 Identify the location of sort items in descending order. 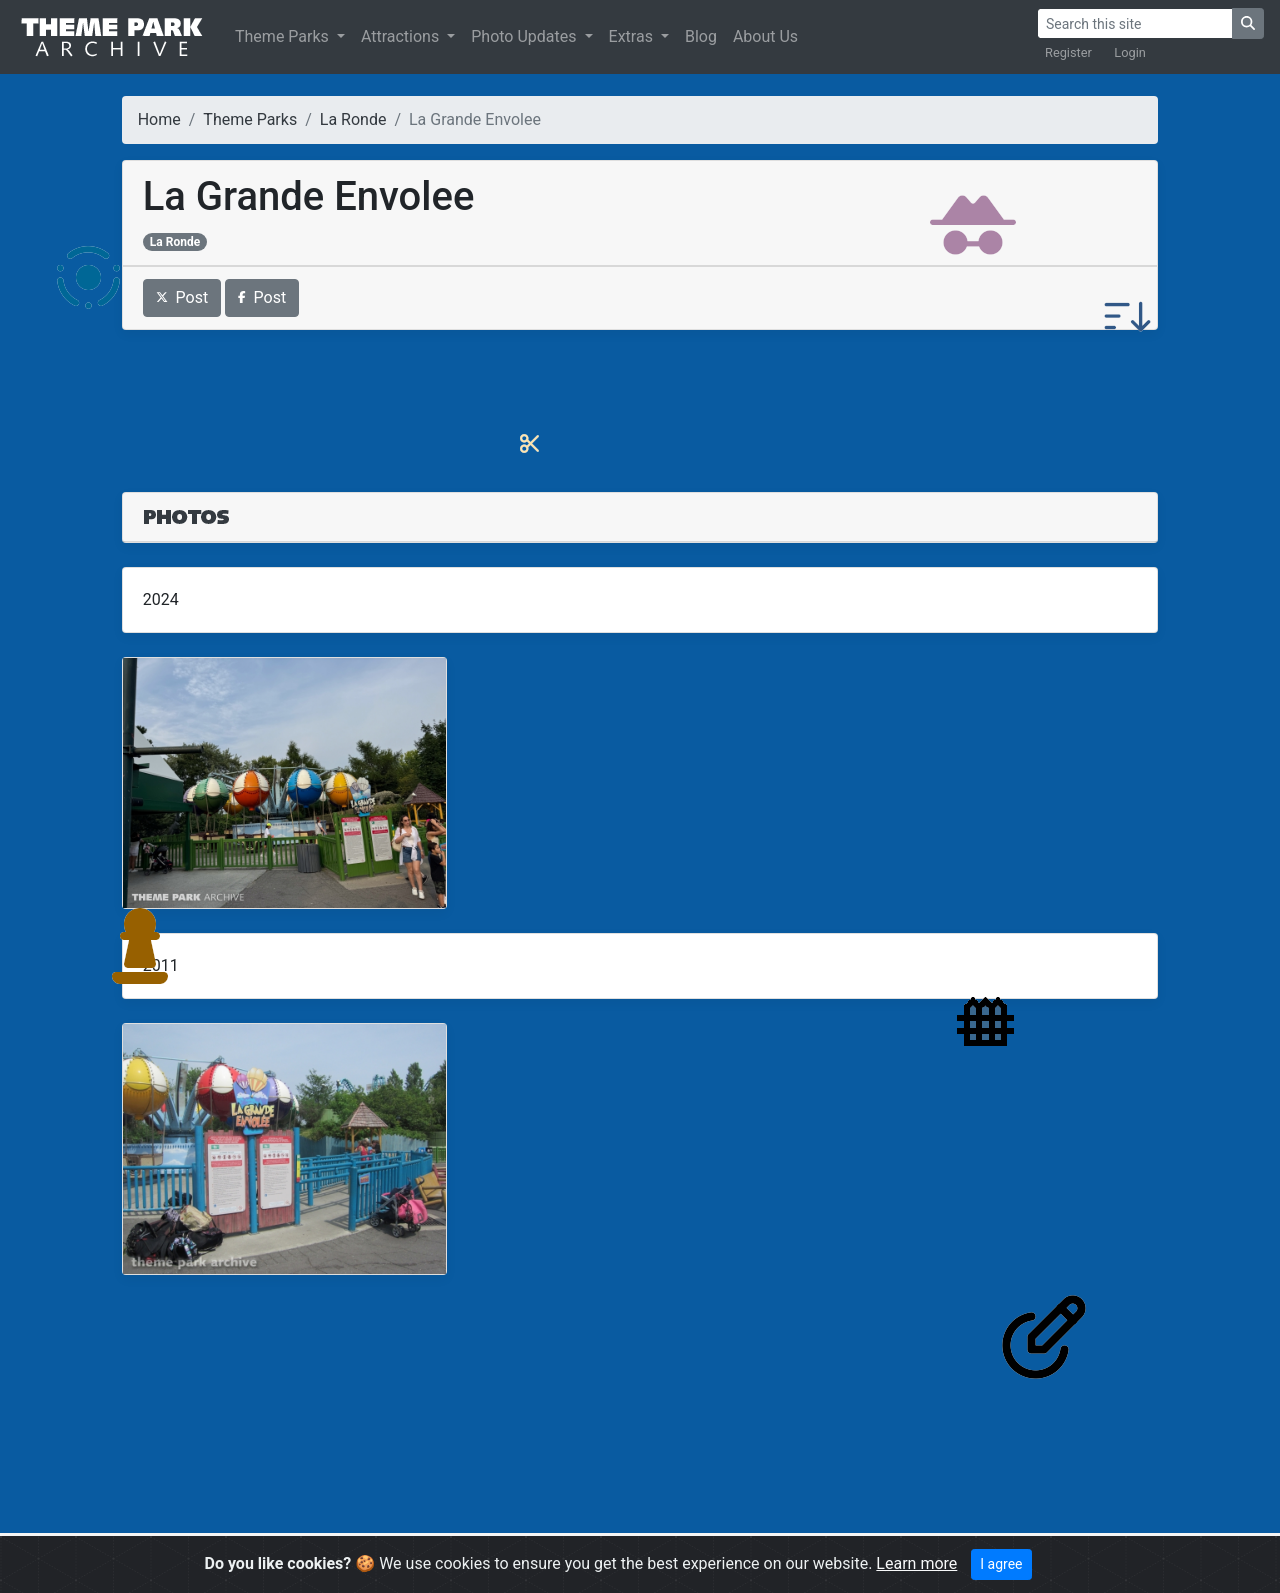
(1127, 315).